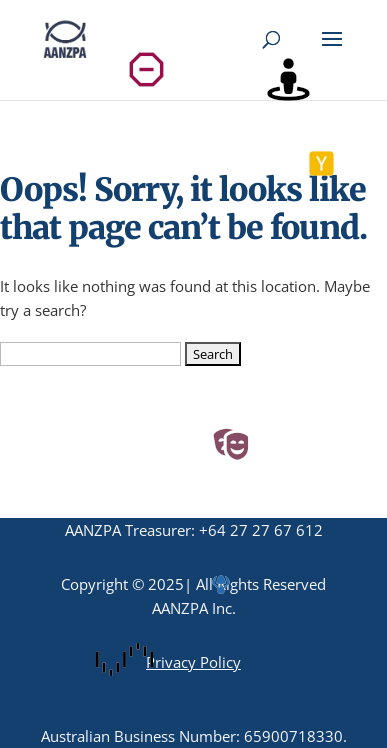 This screenshot has height=748, width=387. What do you see at coordinates (221, 585) in the screenshot?
I see `request an airdrop or supply delivery` at bounding box center [221, 585].